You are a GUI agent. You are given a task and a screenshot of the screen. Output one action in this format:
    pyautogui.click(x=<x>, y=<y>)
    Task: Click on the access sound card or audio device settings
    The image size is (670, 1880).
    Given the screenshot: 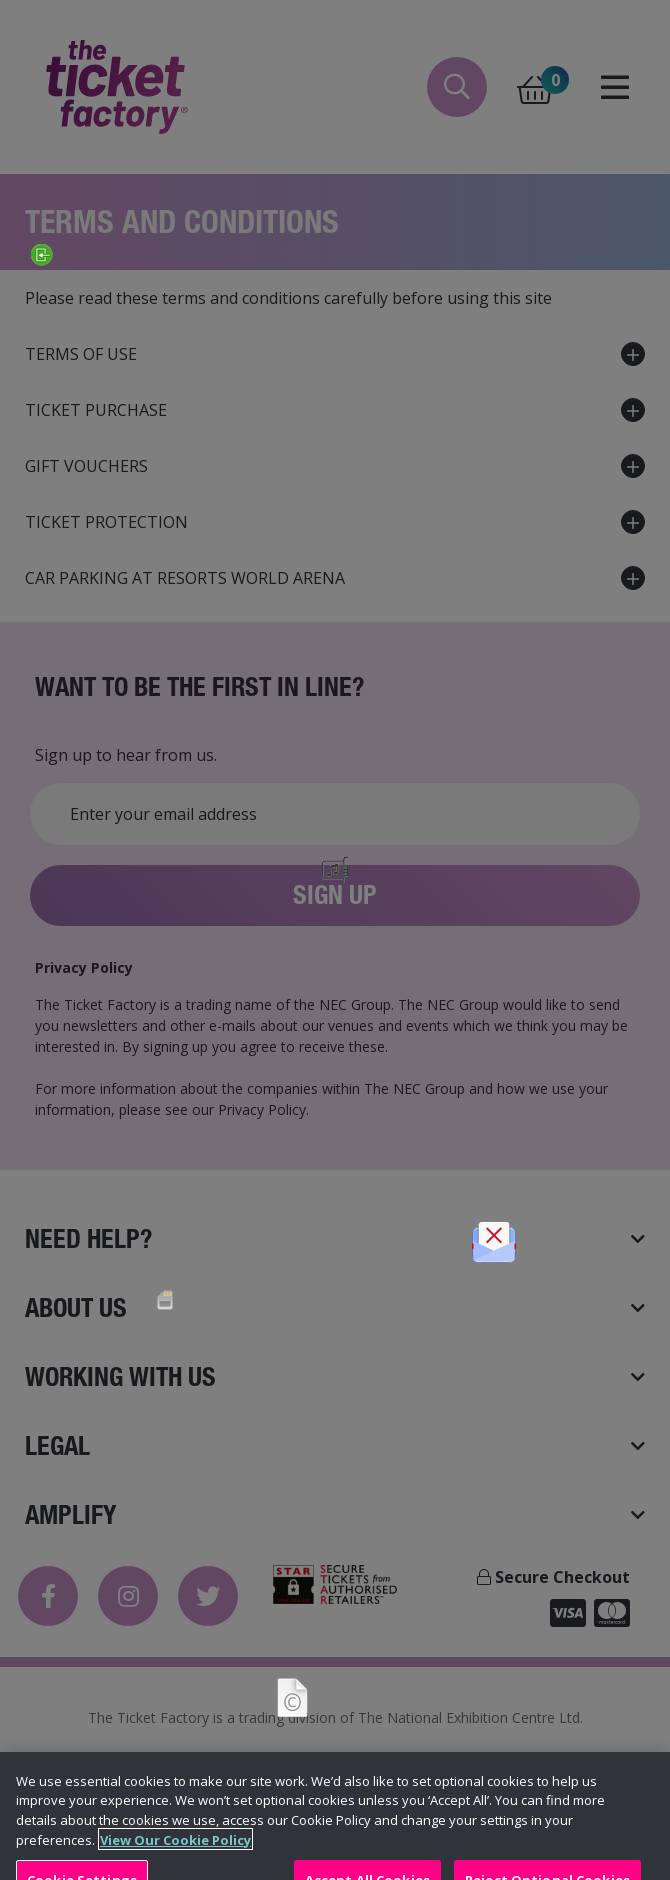 What is the action you would take?
    pyautogui.click(x=335, y=870)
    